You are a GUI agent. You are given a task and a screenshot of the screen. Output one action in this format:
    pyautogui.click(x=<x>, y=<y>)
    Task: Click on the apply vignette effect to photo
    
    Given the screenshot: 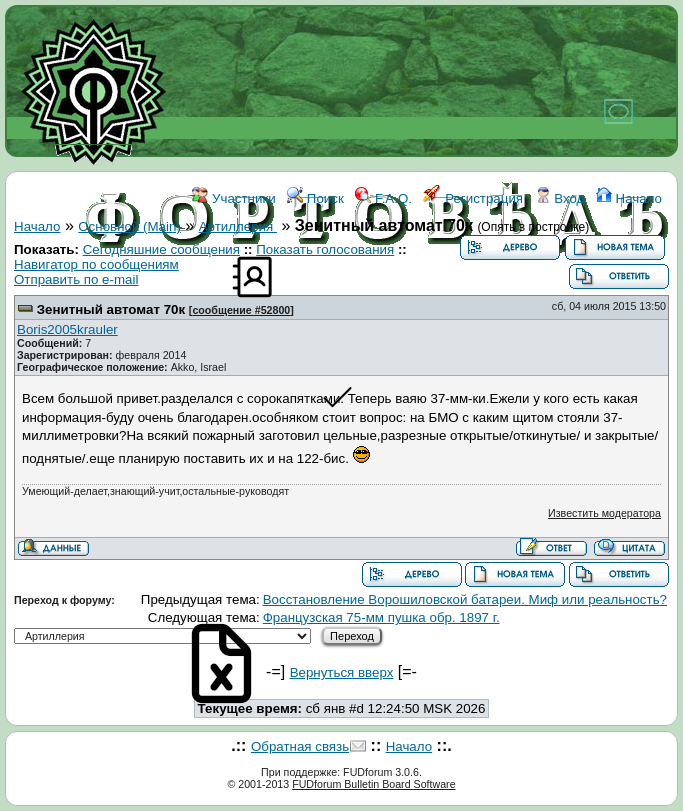 What is the action you would take?
    pyautogui.click(x=618, y=111)
    